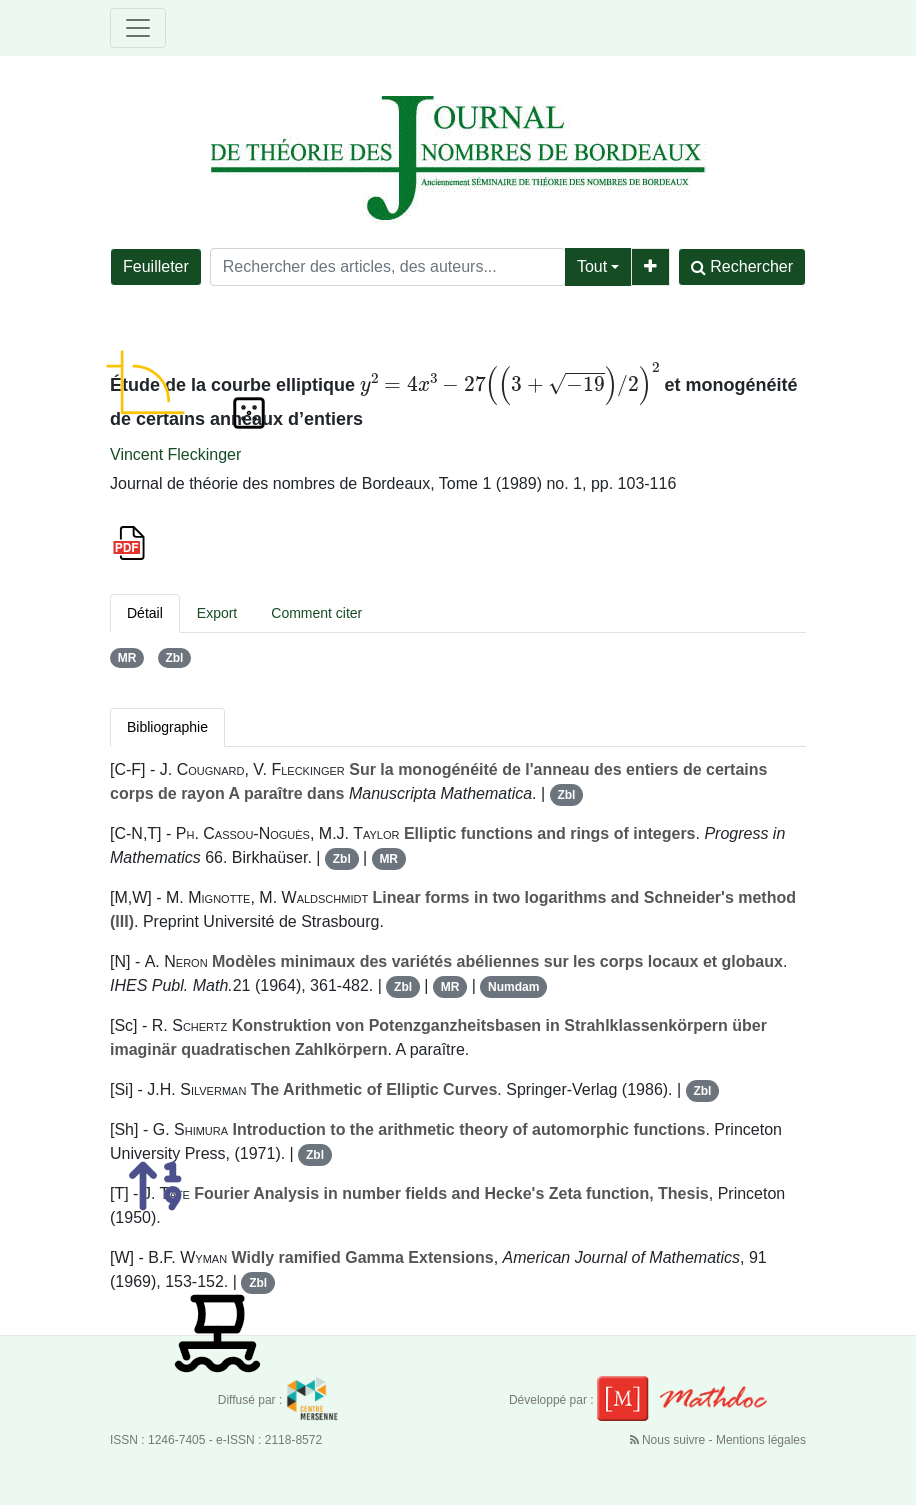 The width and height of the screenshot is (916, 1505). I want to click on sort numbers in ascending order, so click(157, 1186).